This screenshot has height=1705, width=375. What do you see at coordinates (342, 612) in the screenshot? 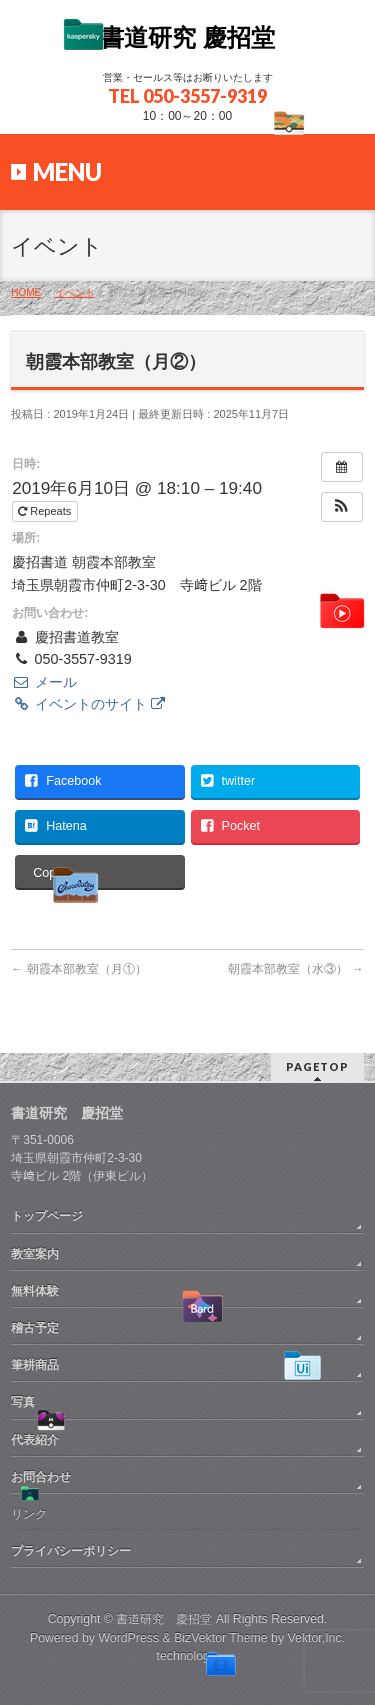
I see `open folder containing youtube music files` at bounding box center [342, 612].